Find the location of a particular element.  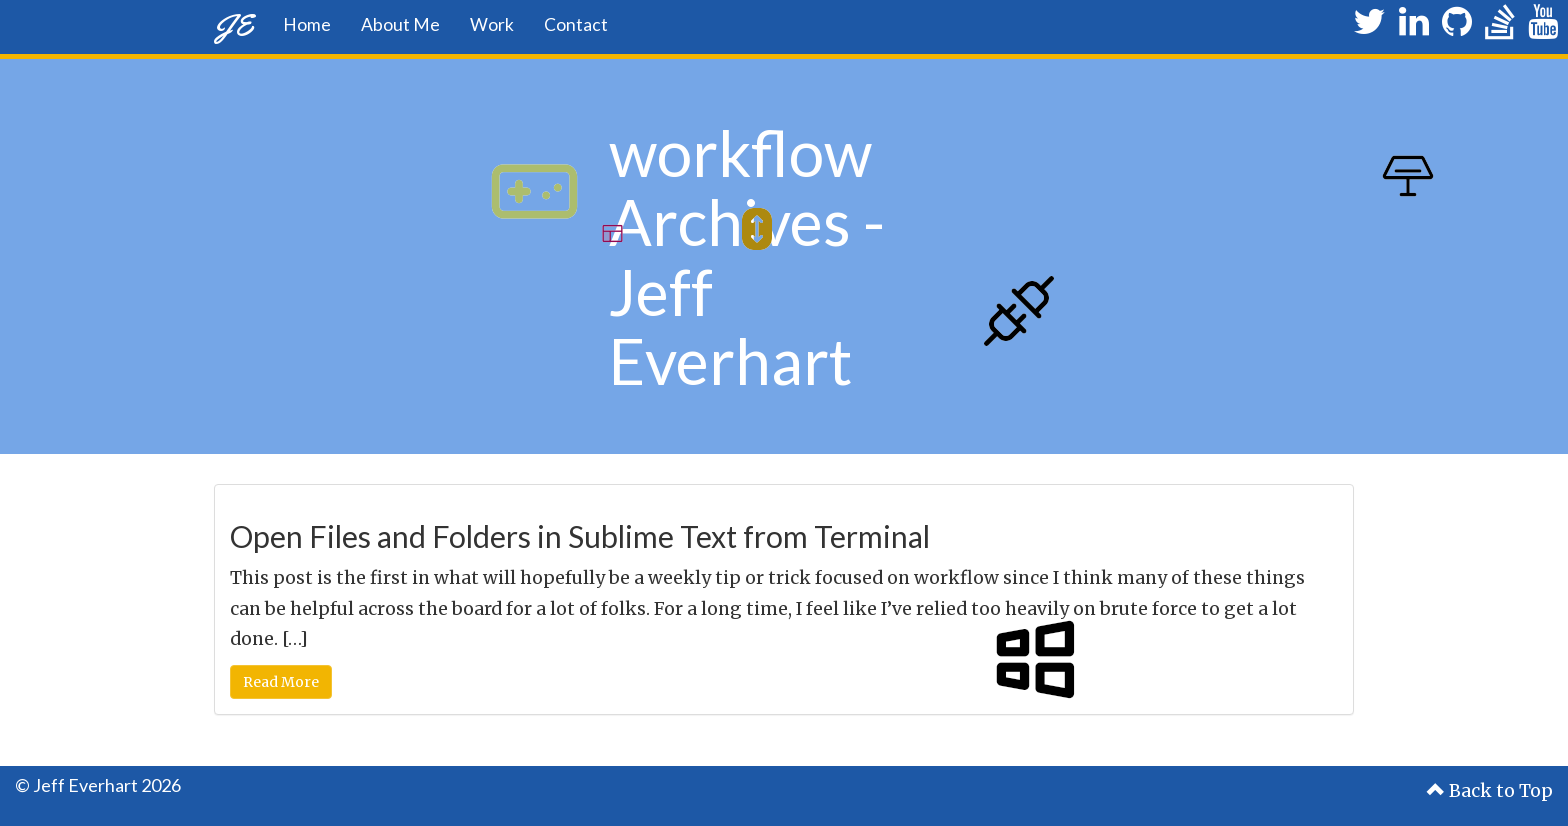

open the windows start menu is located at coordinates (1038, 659).